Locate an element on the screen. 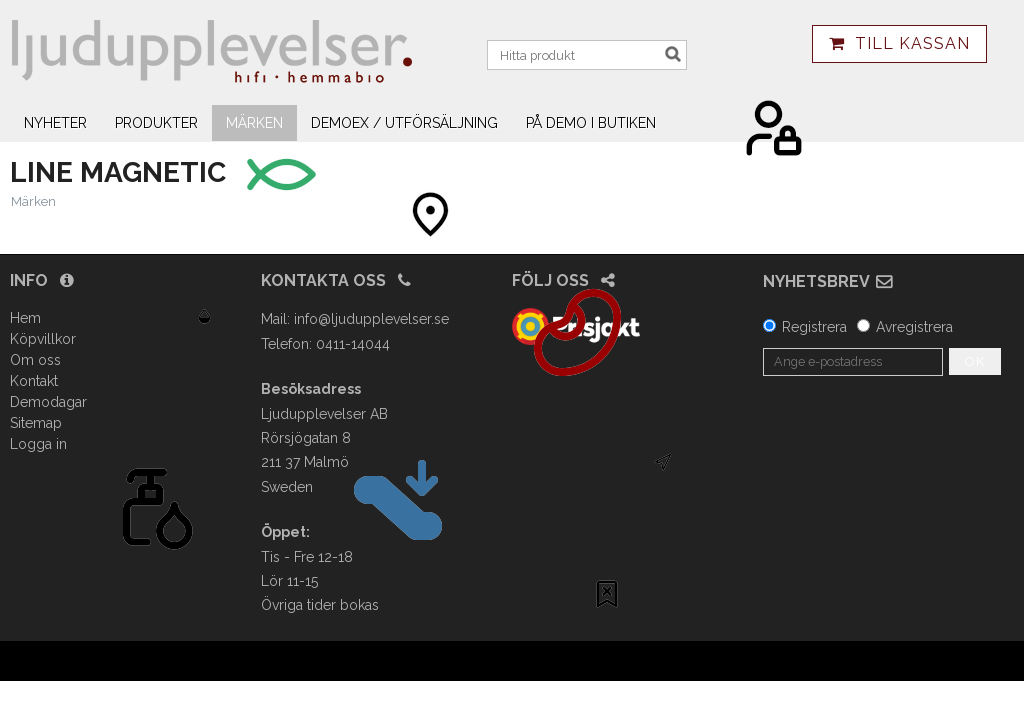 This screenshot has height=720, width=1024. view or select a location on the map is located at coordinates (430, 214).